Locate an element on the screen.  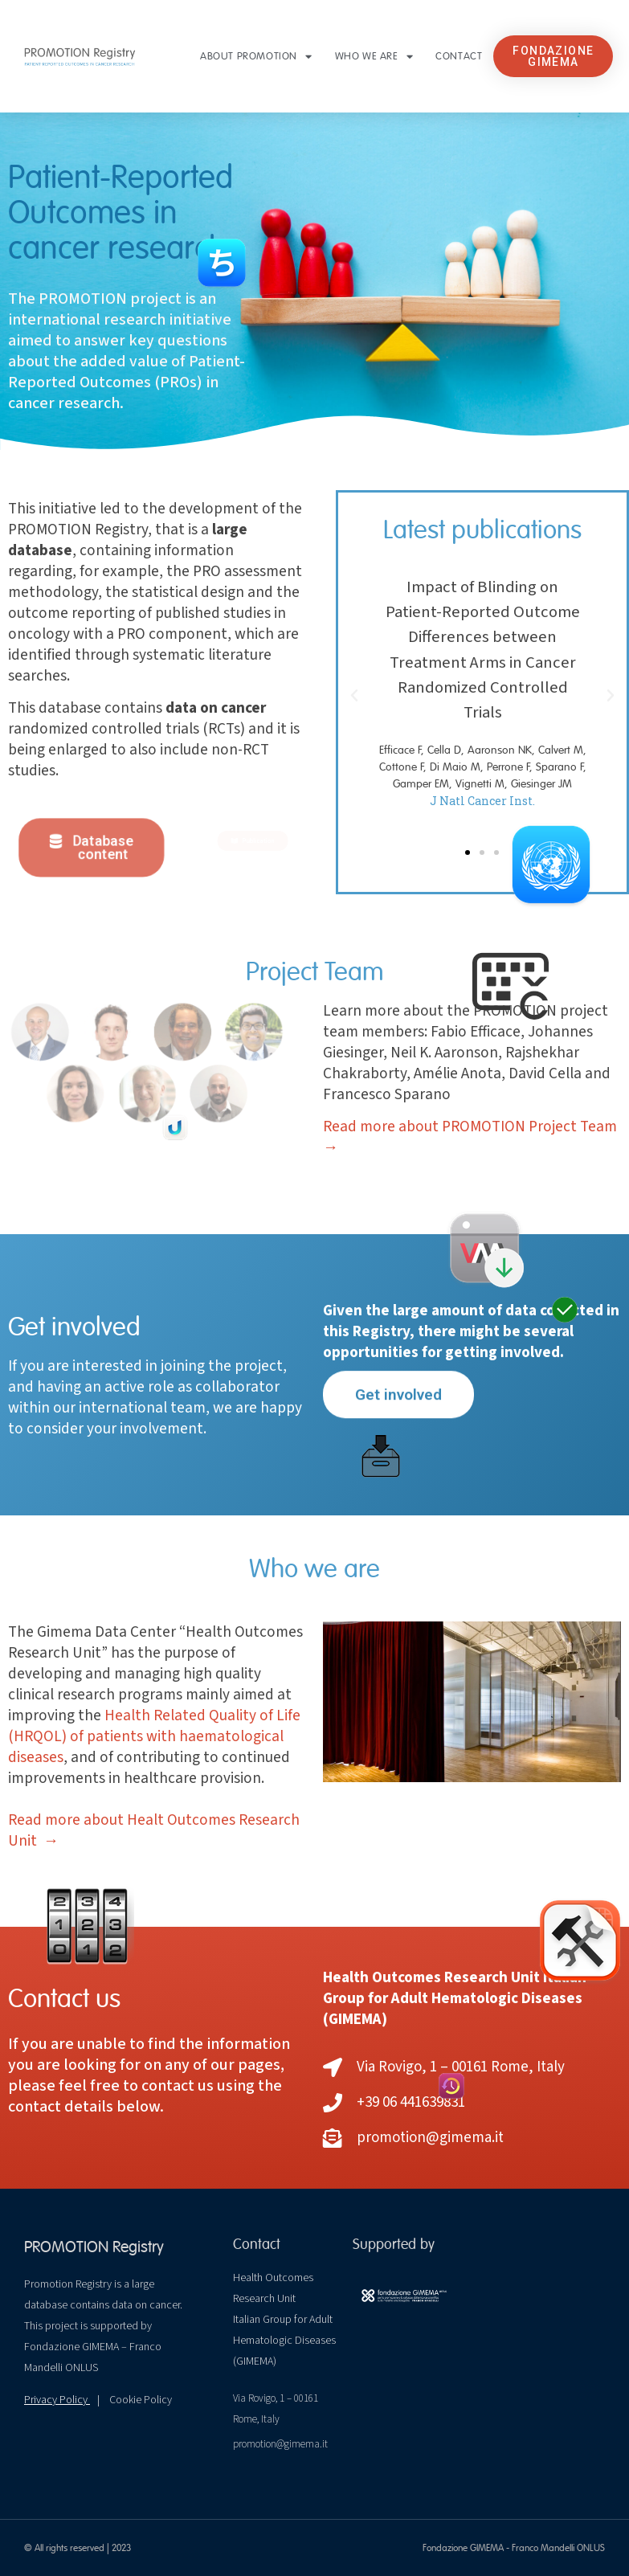
open pdf mix tool app is located at coordinates (580, 1940).